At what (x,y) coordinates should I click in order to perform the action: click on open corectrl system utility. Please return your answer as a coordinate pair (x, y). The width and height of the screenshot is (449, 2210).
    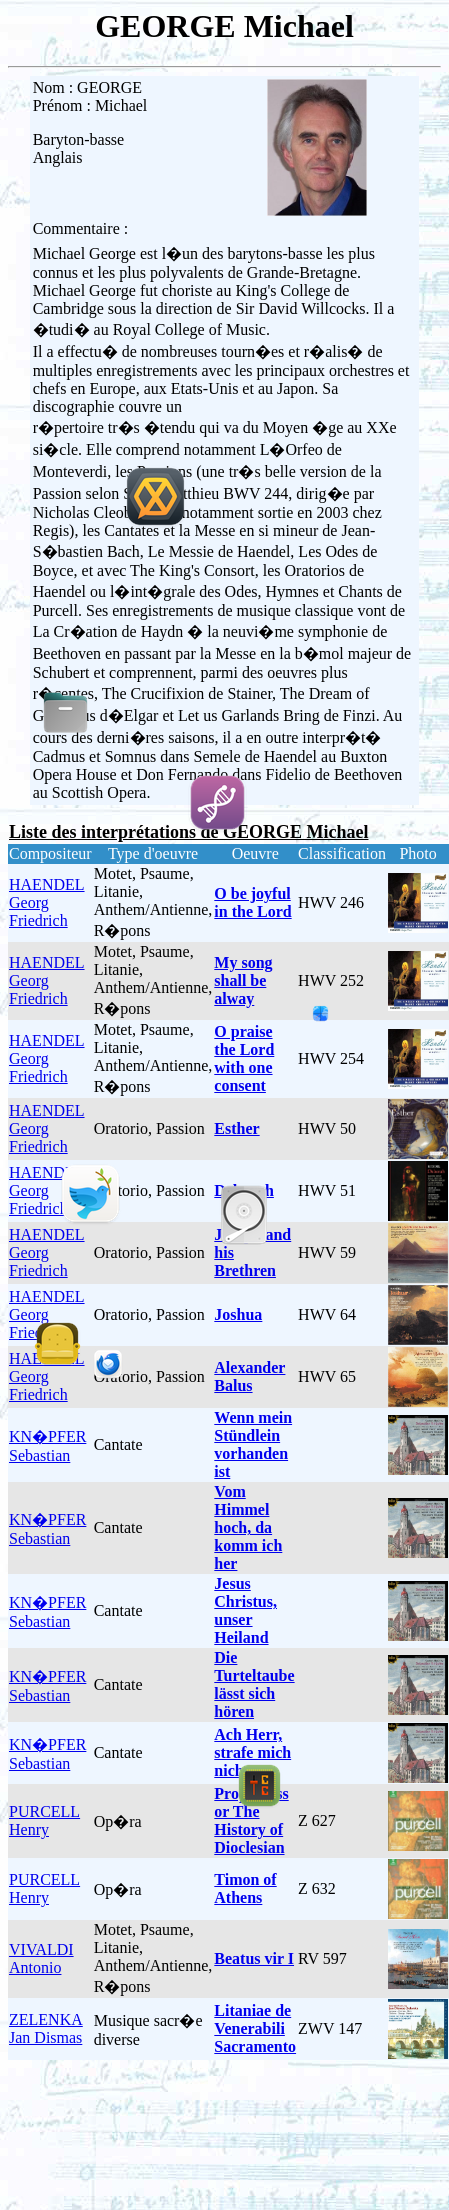
    Looking at the image, I should click on (259, 1785).